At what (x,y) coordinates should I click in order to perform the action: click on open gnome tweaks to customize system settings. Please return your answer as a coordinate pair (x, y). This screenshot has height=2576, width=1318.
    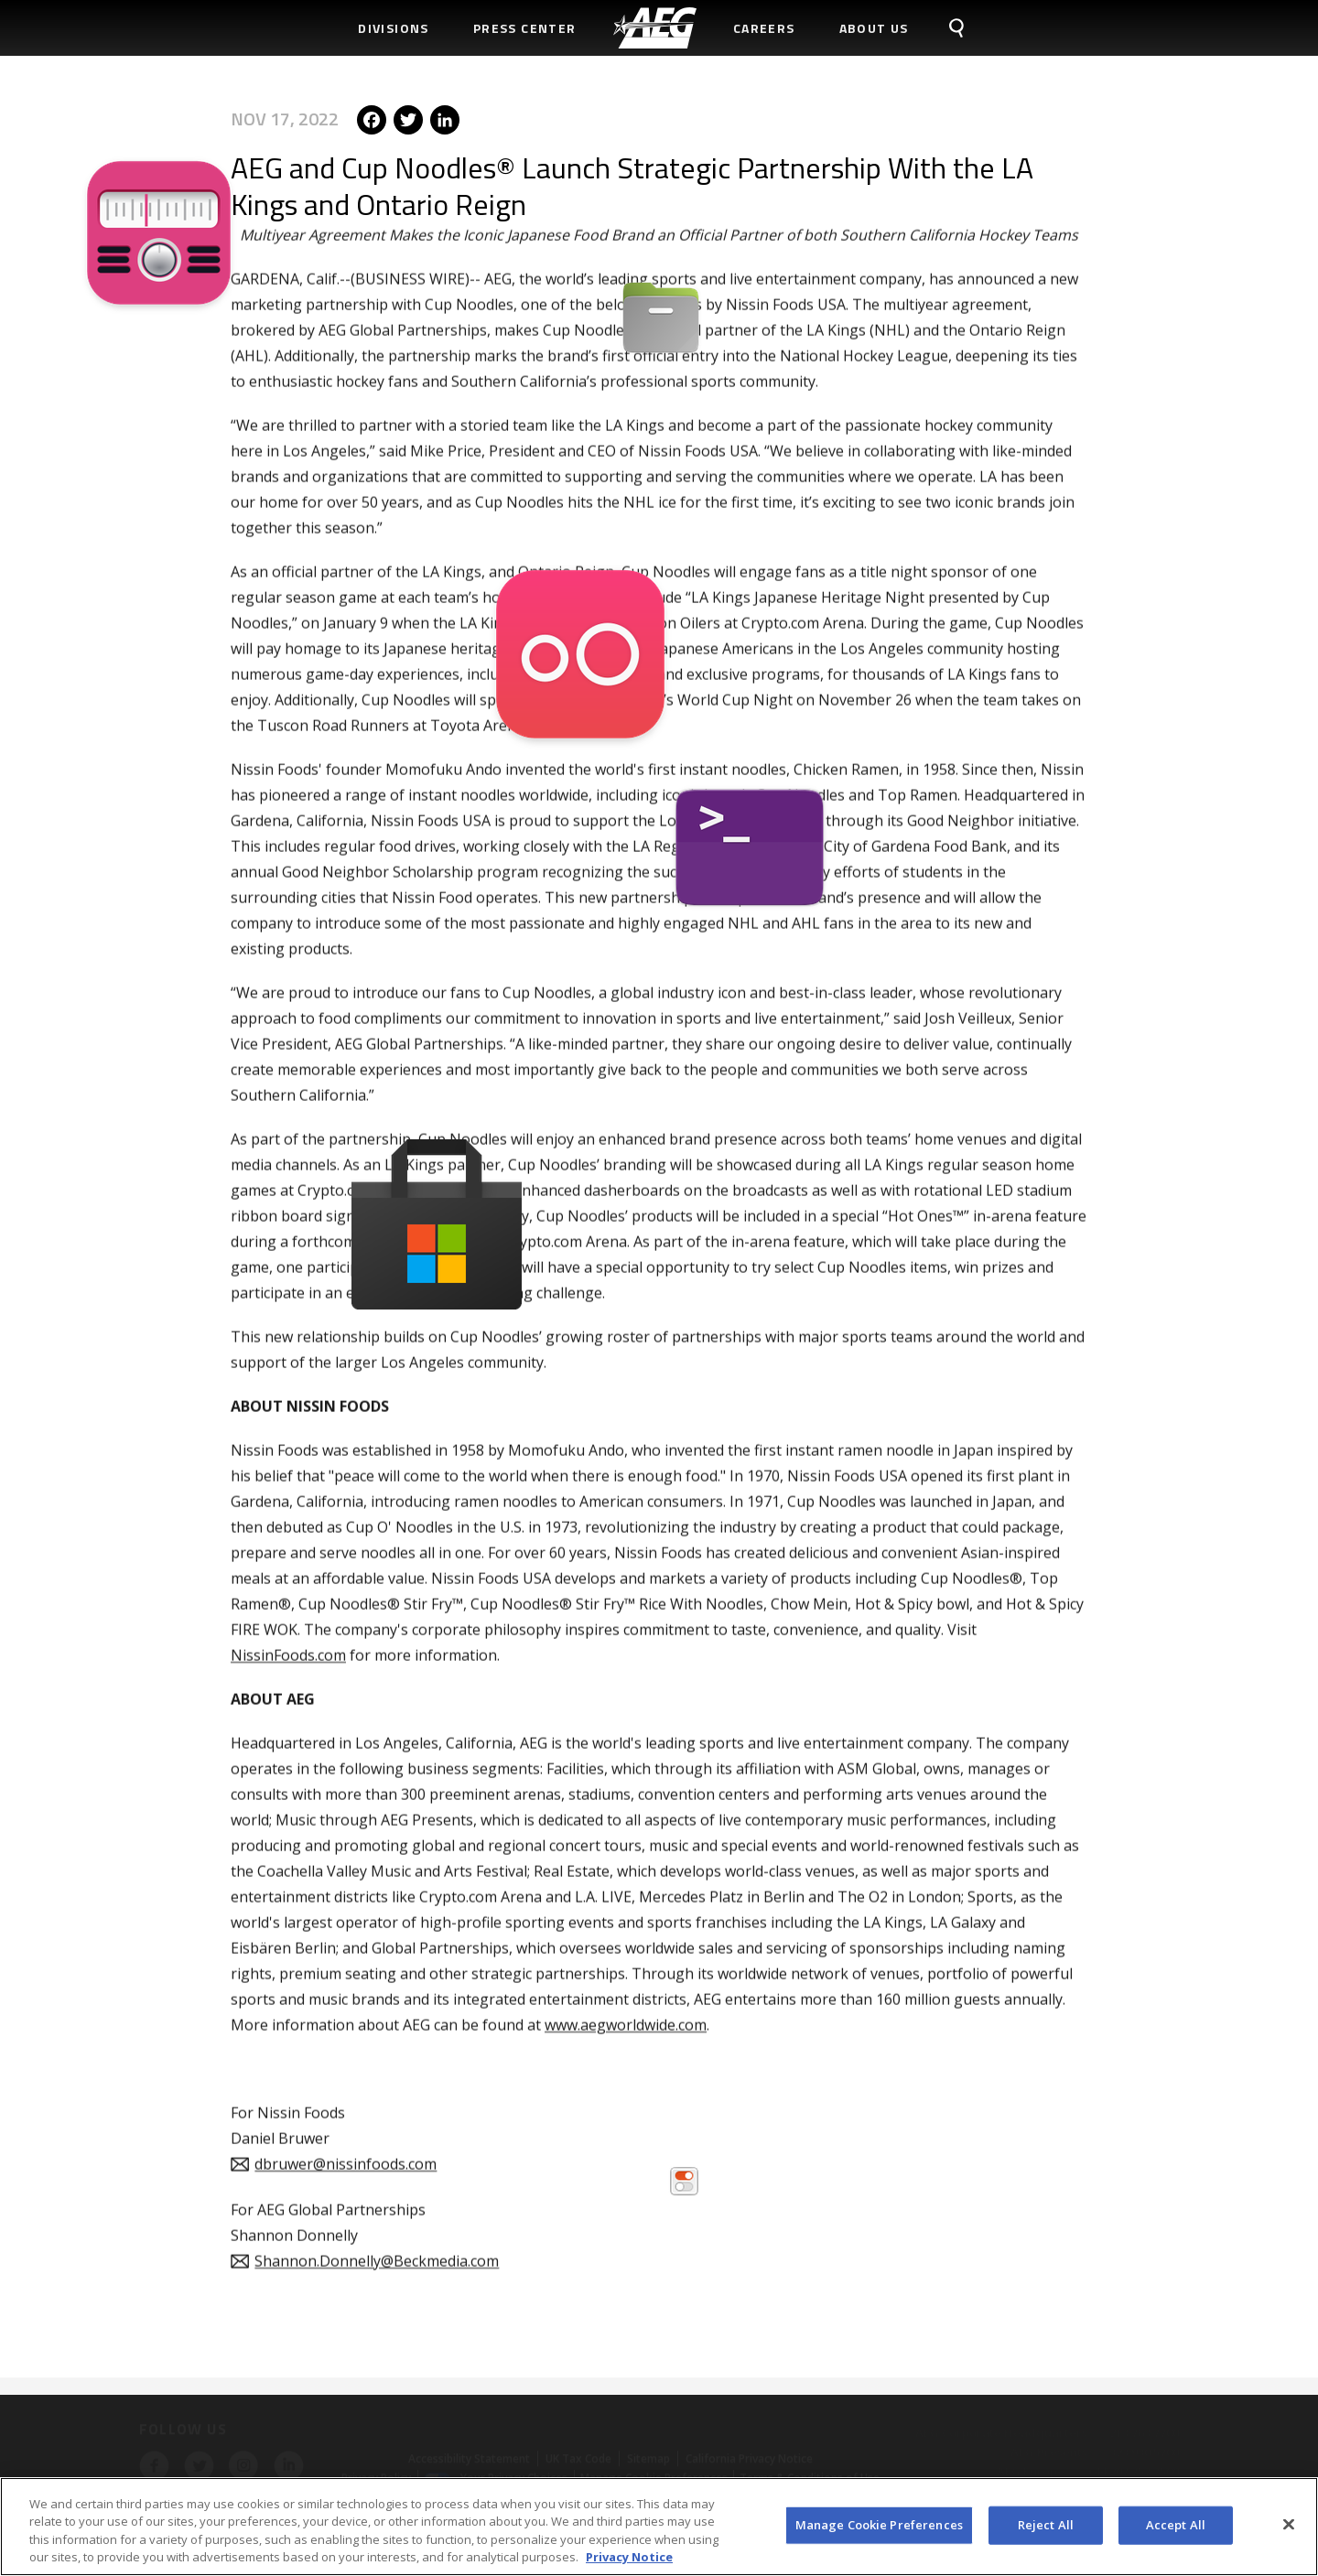
    Looking at the image, I should click on (684, 2181).